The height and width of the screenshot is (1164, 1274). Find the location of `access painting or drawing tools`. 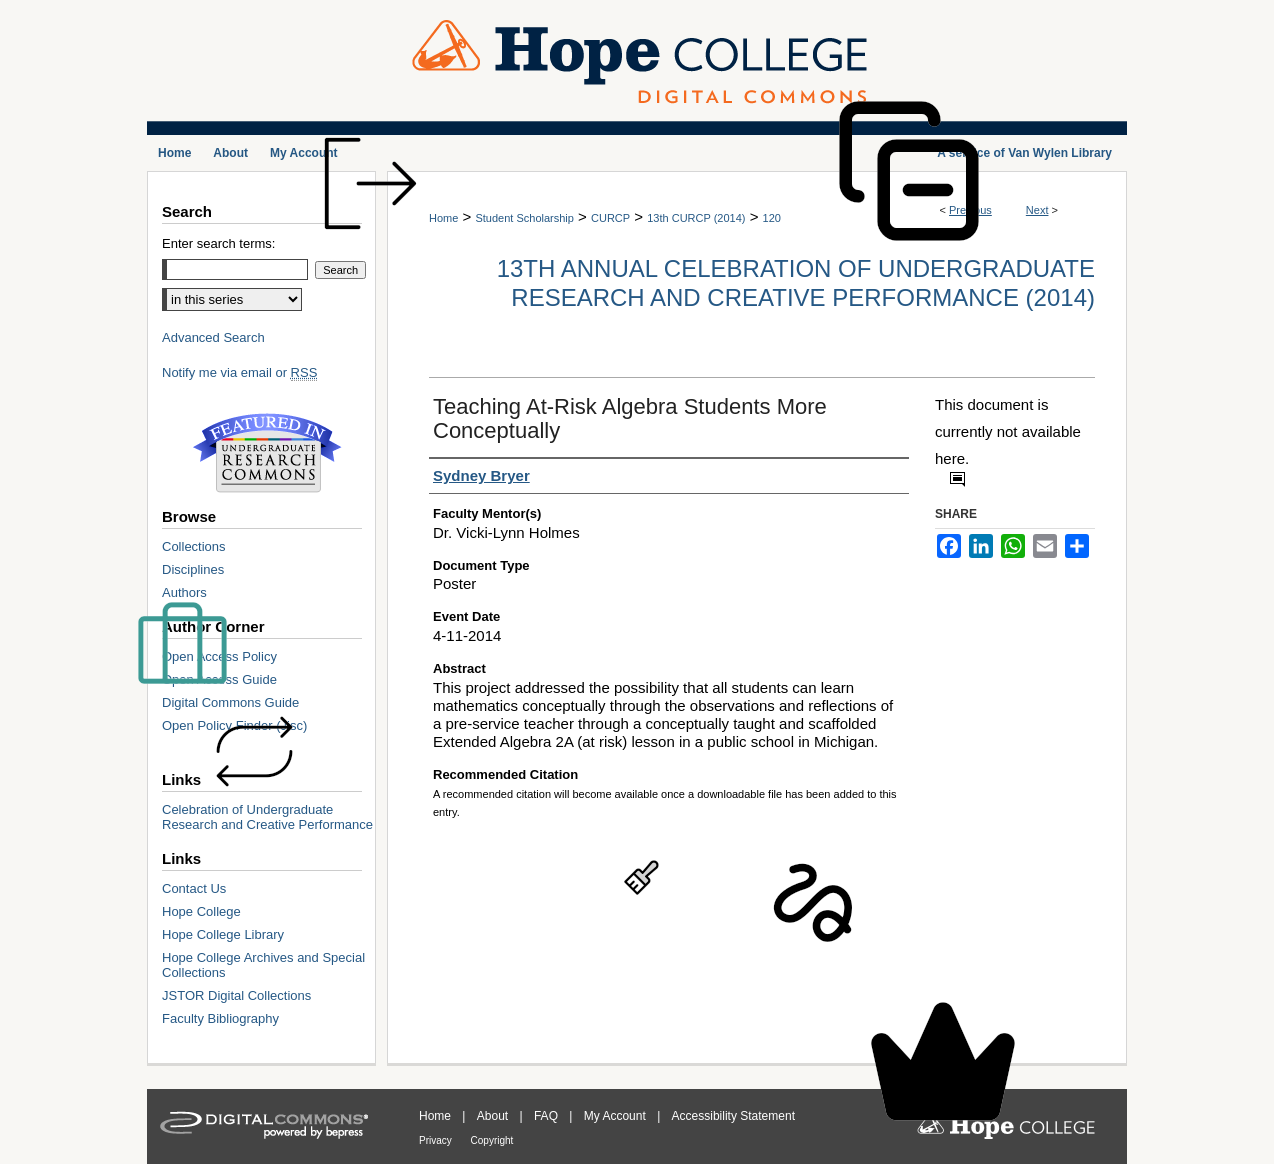

access painting or drawing tools is located at coordinates (642, 877).